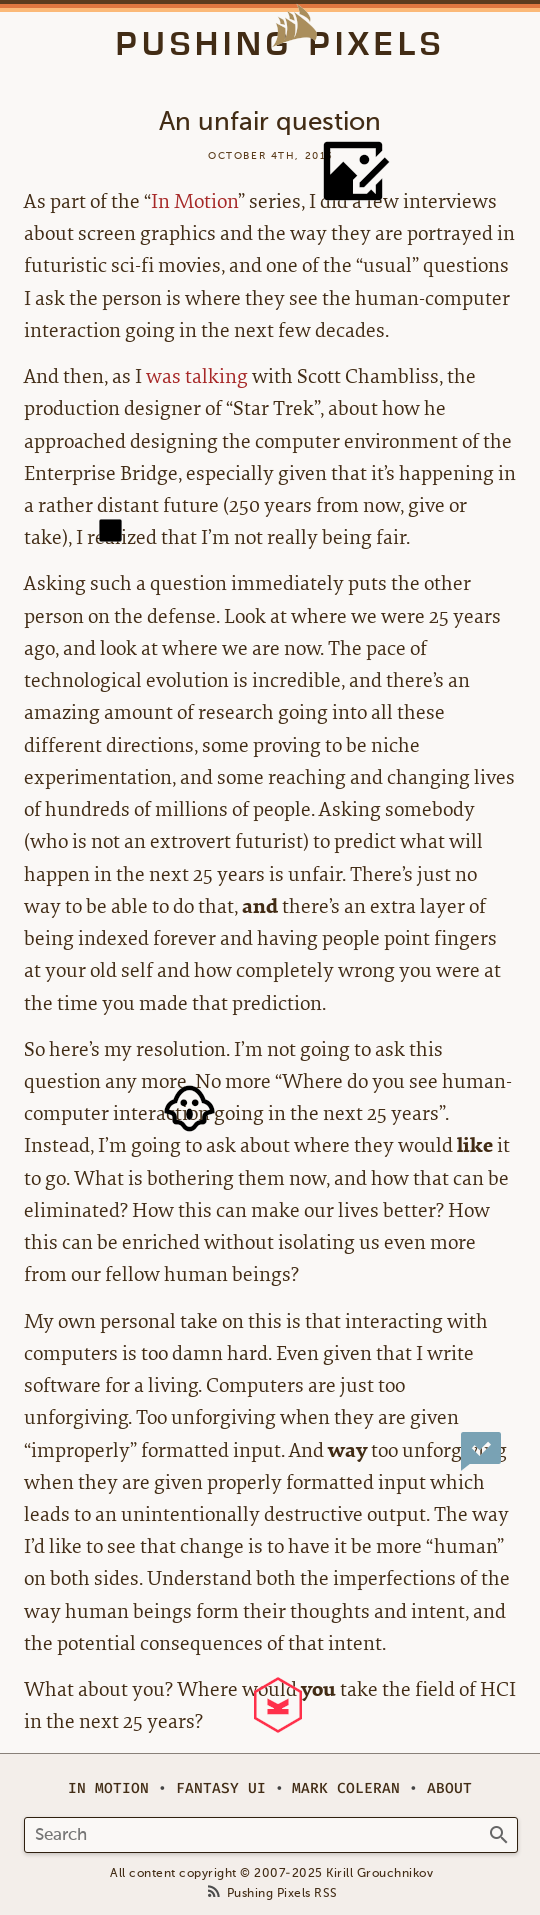 The image size is (540, 1915). What do you see at coordinates (278, 1705) in the screenshot?
I see `kirby CMS logo` at bounding box center [278, 1705].